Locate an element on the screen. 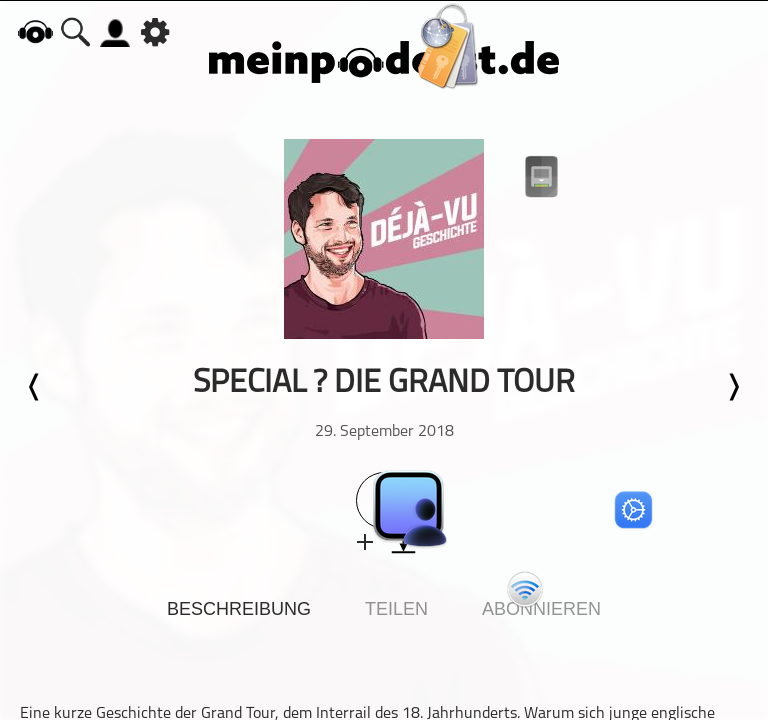 The image size is (768, 720). share your screen with others is located at coordinates (408, 505).